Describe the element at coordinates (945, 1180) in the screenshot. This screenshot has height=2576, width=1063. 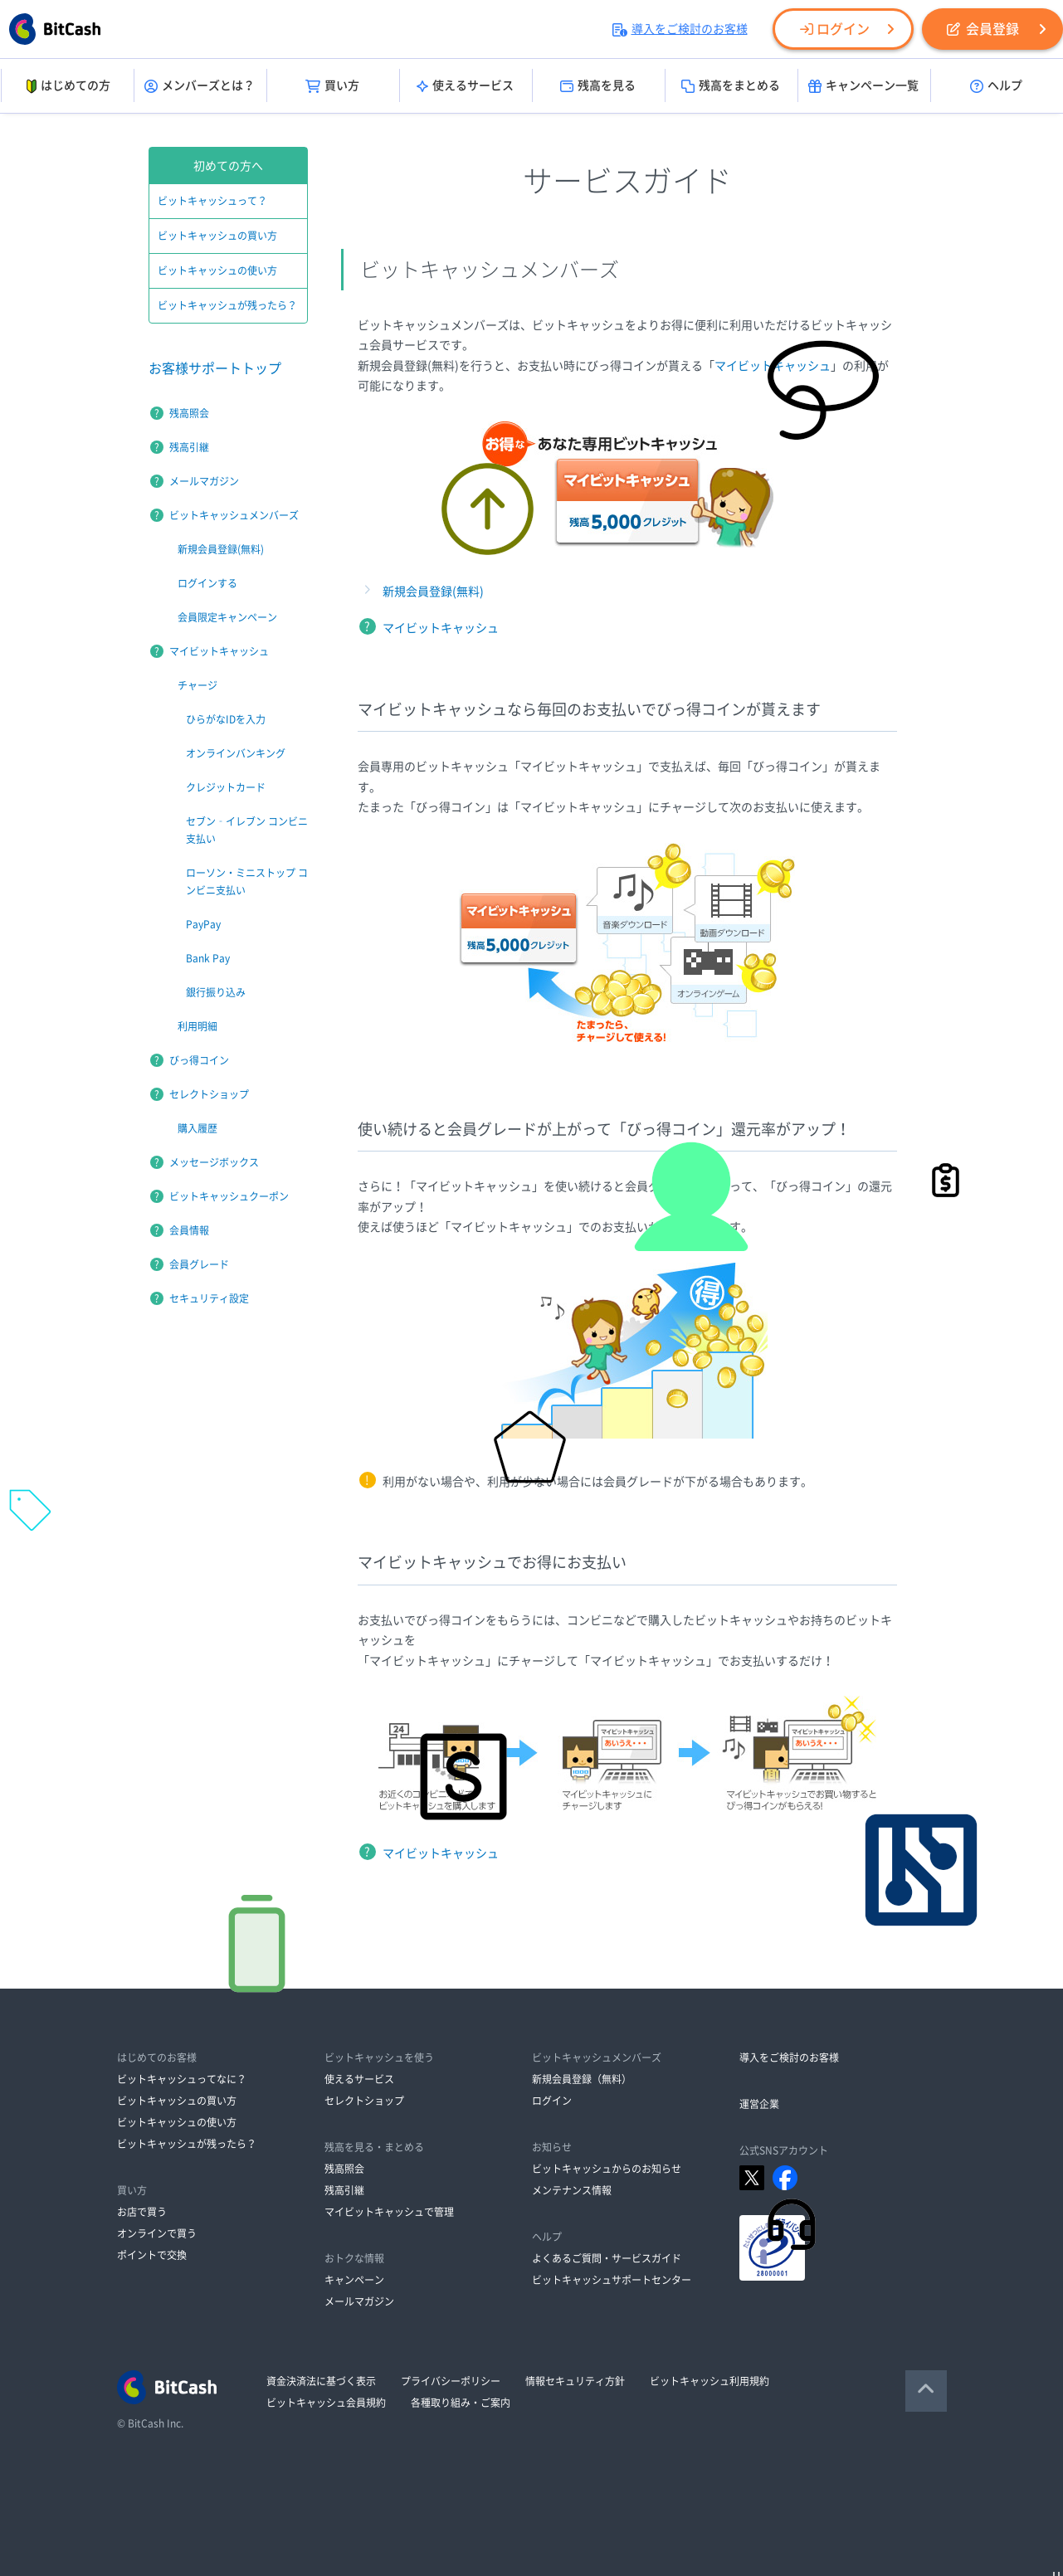
I see `view financial report` at that location.